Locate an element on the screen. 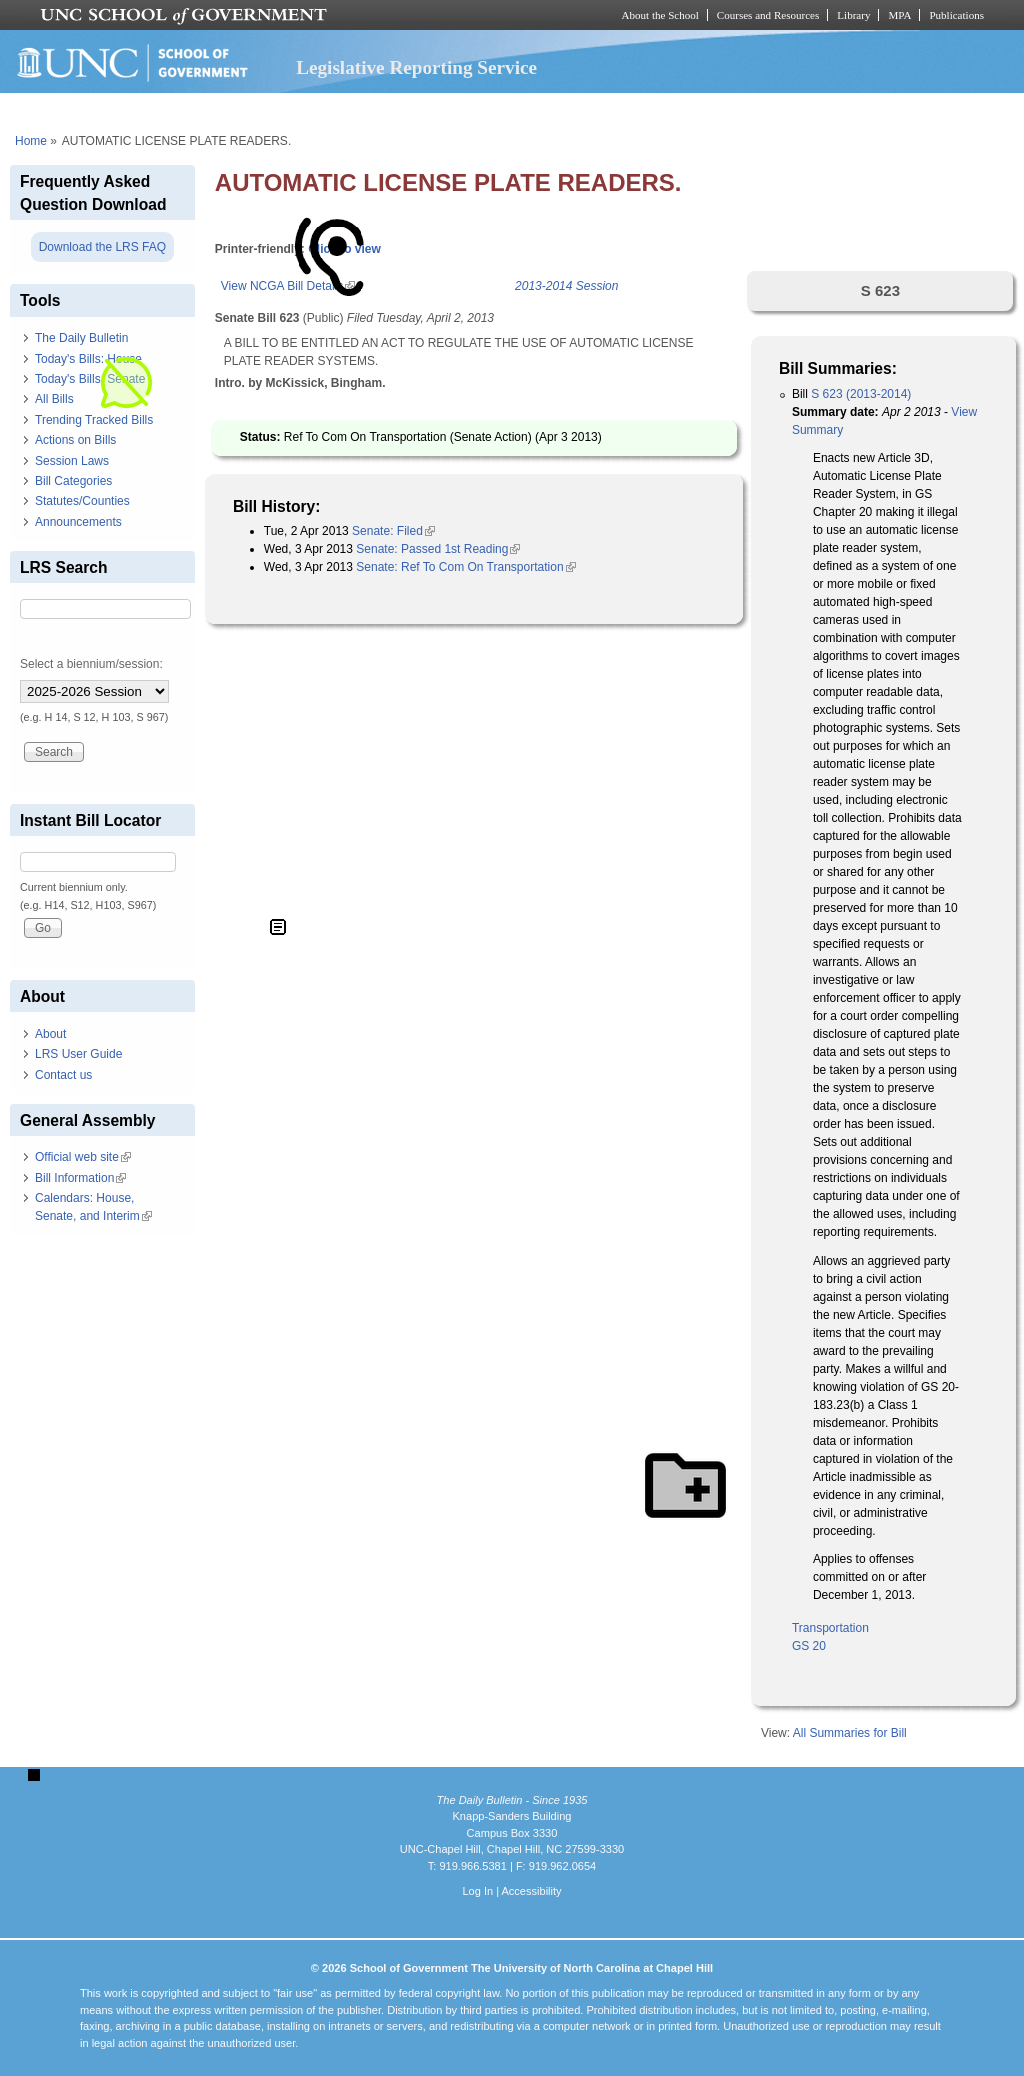 The height and width of the screenshot is (2076, 1024). view article or document is located at coordinates (278, 927).